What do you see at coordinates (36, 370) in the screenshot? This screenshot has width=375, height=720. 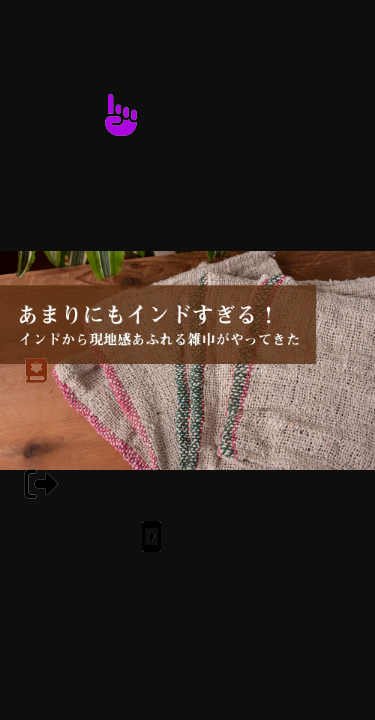 I see `access Jewish religious texts` at bounding box center [36, 370].